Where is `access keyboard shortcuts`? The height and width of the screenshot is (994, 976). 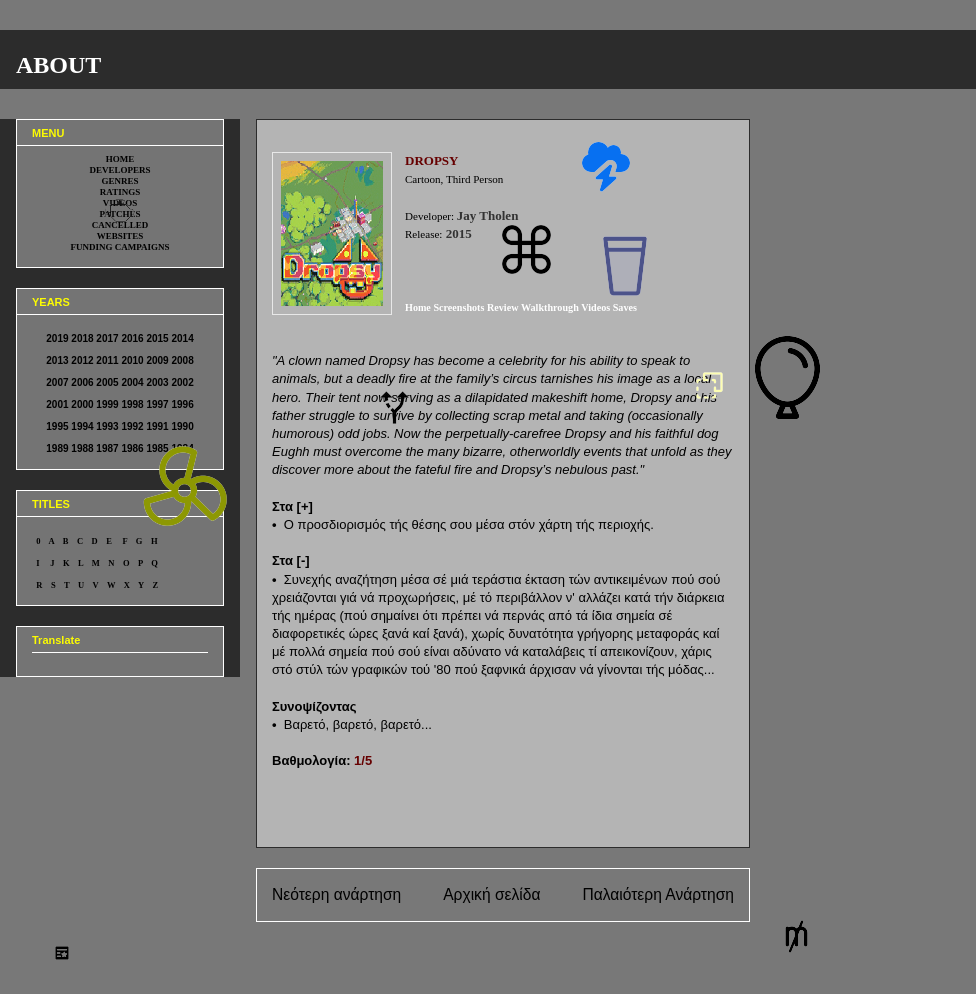
access keyboard shortcuts is located at coordinates (526, 249).